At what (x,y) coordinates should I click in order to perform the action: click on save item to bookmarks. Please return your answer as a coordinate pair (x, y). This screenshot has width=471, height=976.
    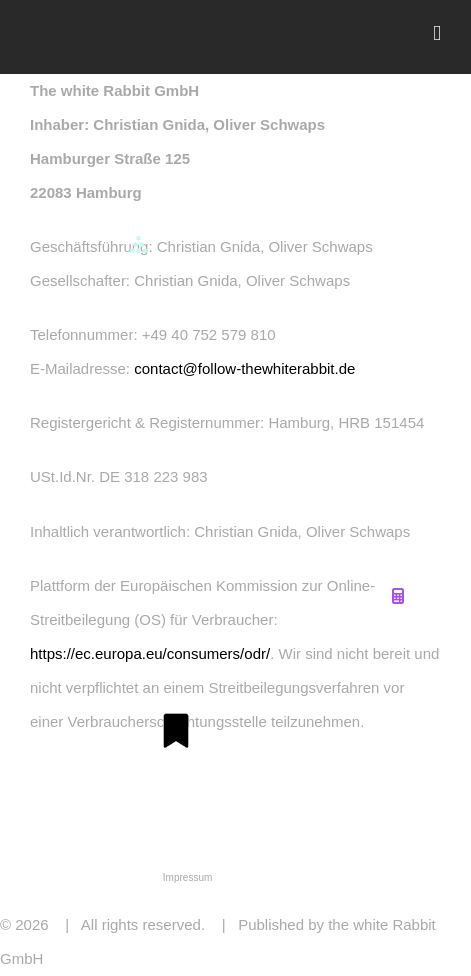
    Looking at the image, I should click on (176, 730).